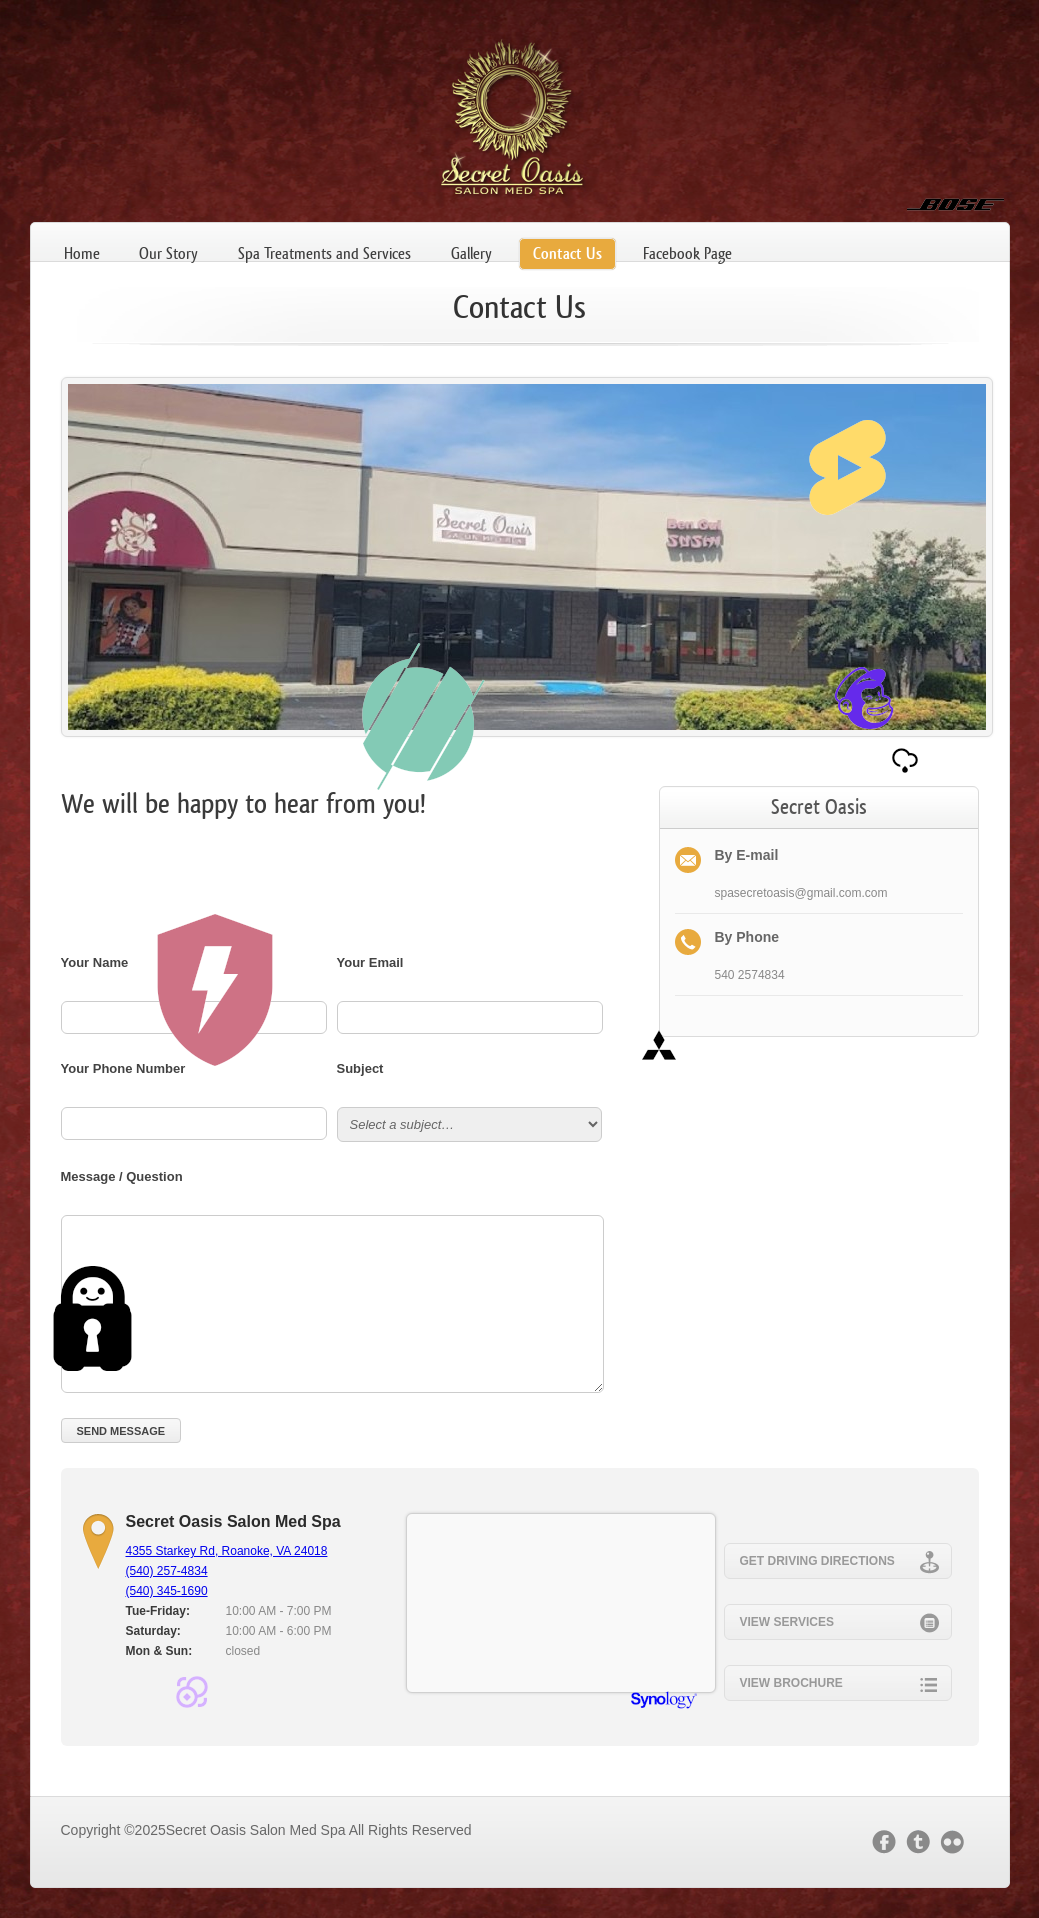 This screenshot has height=1918, width=1039. I want to click on open mailchimp email marketing platform, so click(864, 698).